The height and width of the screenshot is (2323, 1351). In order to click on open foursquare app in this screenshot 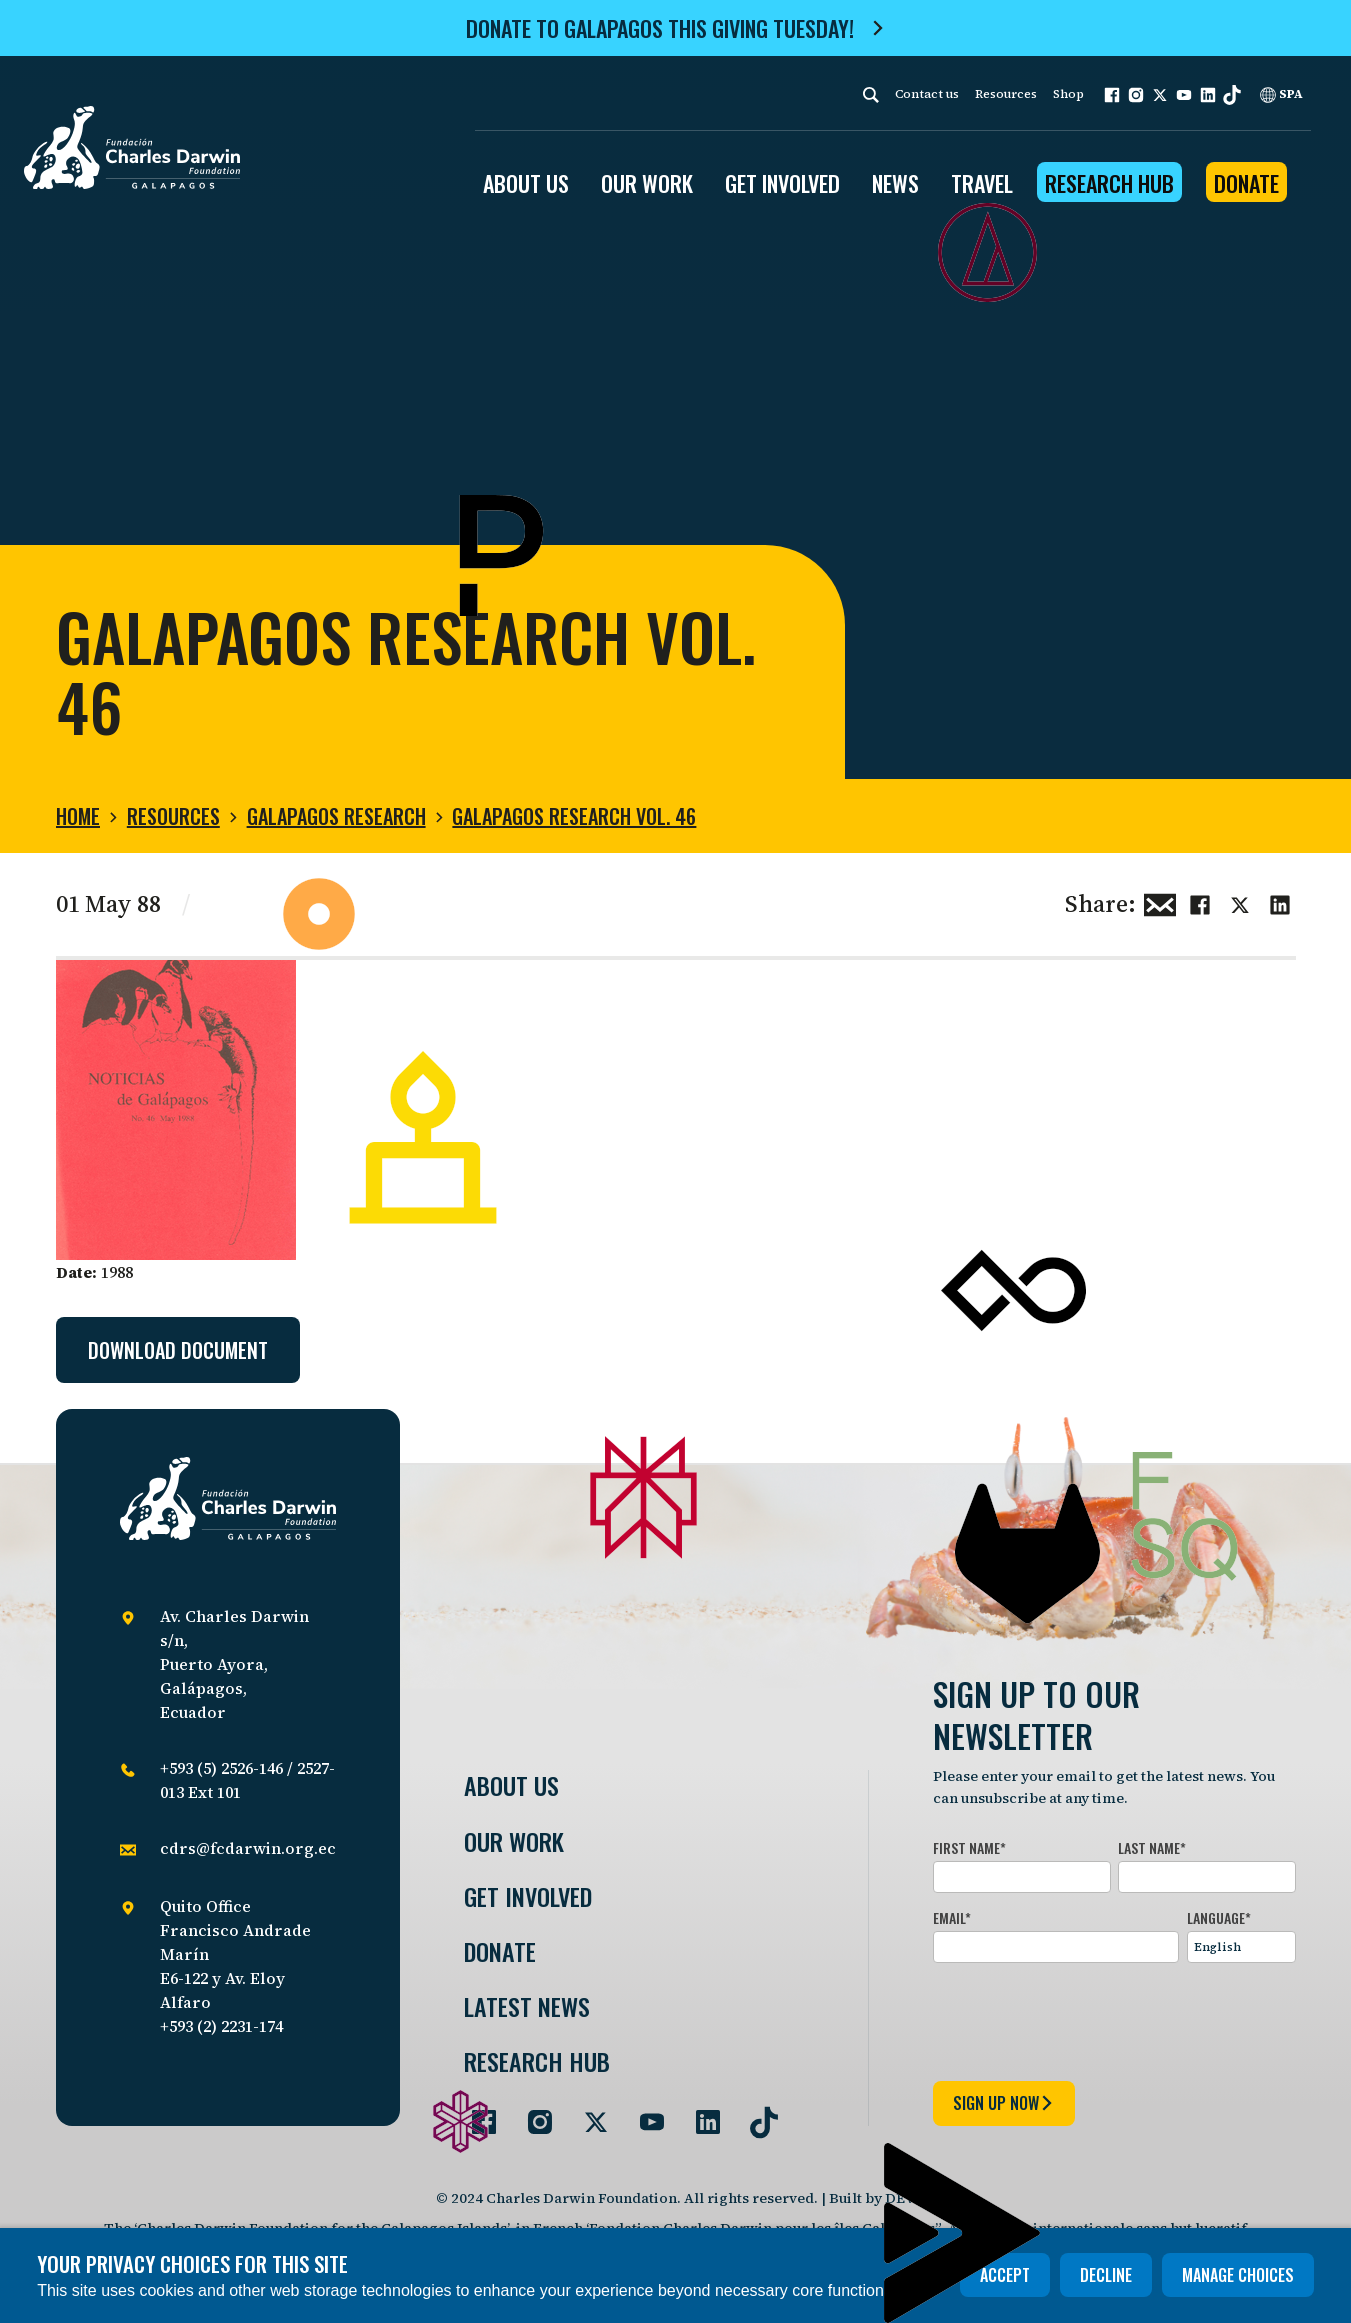, I will do `click(1184, 1516)`.